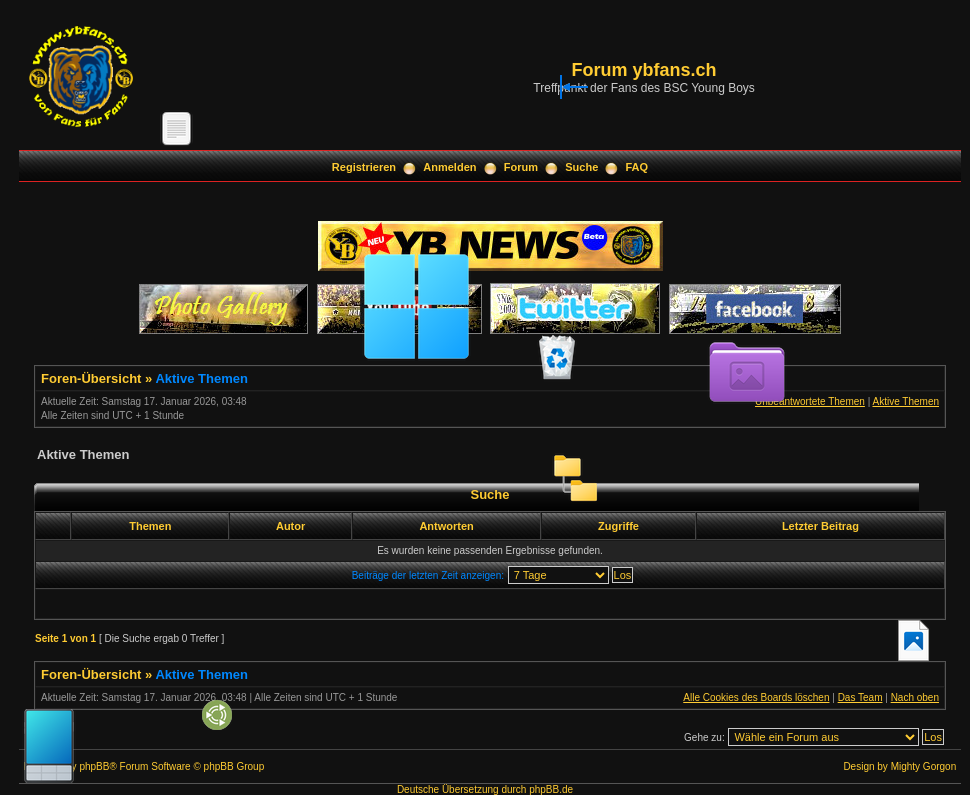 Image resolution: width=970 pixels, height=795 pixels. Describe the element at coordinates (49, 746) in the screenshot. I see `access mobile device settings` at that location.